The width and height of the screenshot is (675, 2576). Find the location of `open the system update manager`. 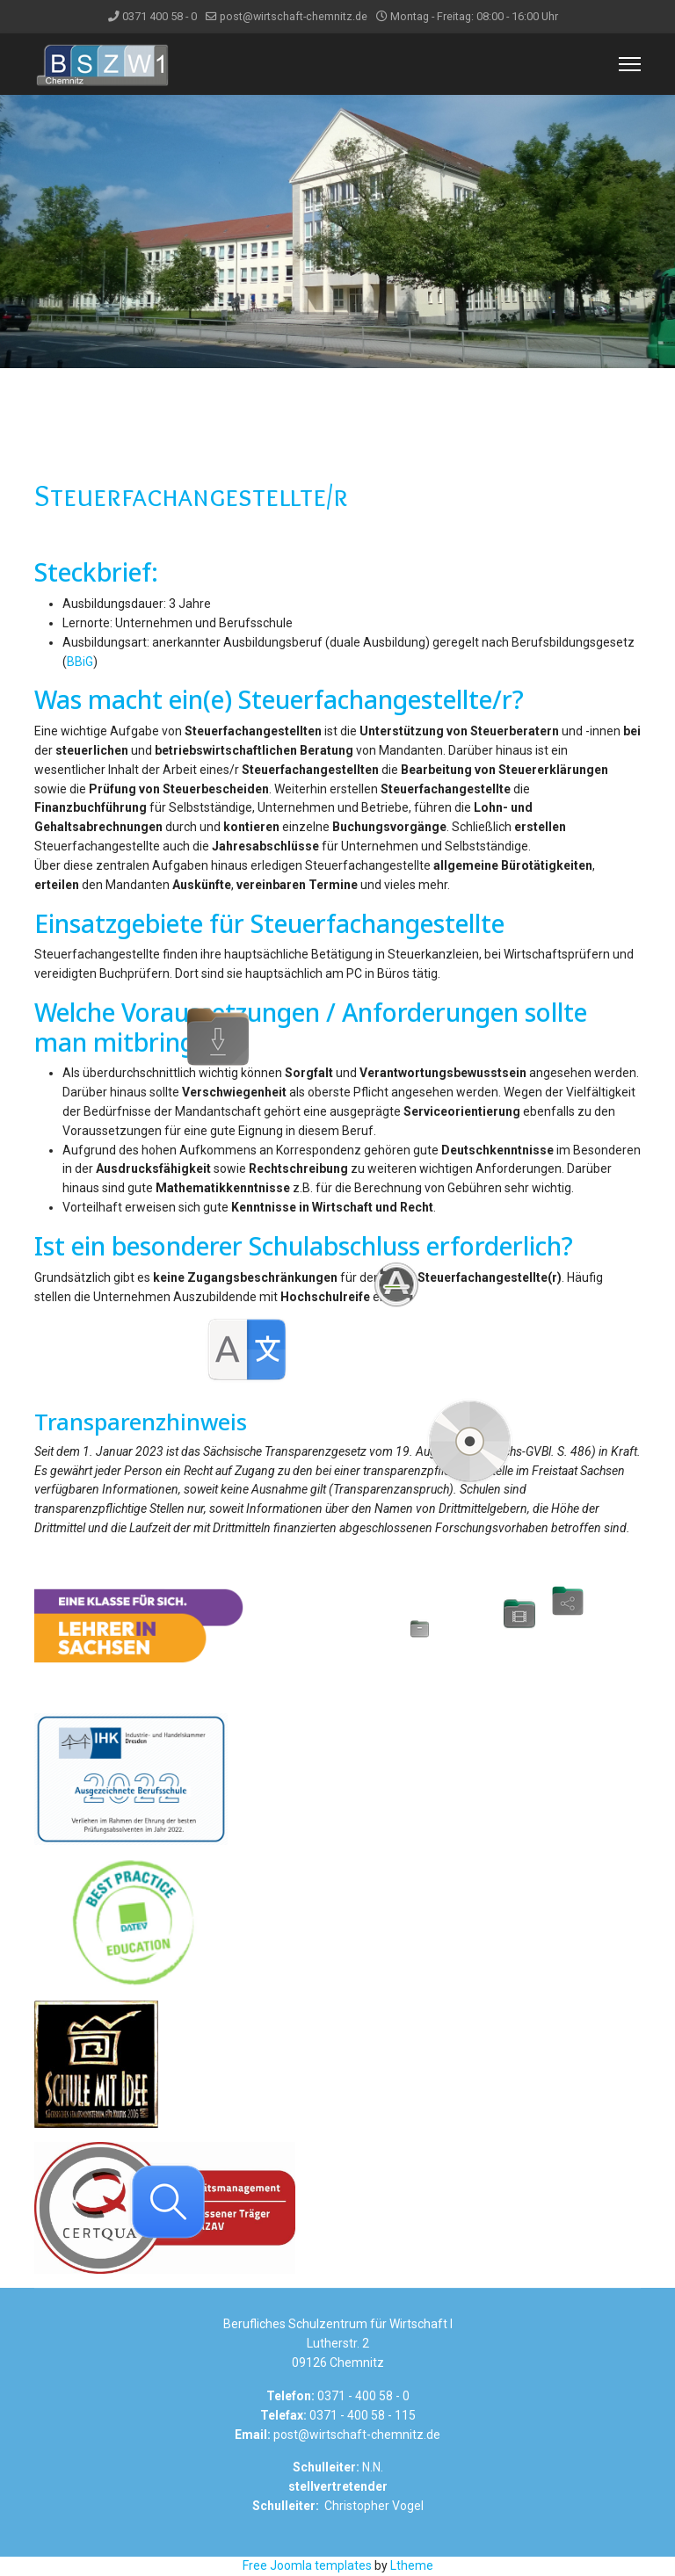

open the system update manager is located at coordinates (396, 1284).